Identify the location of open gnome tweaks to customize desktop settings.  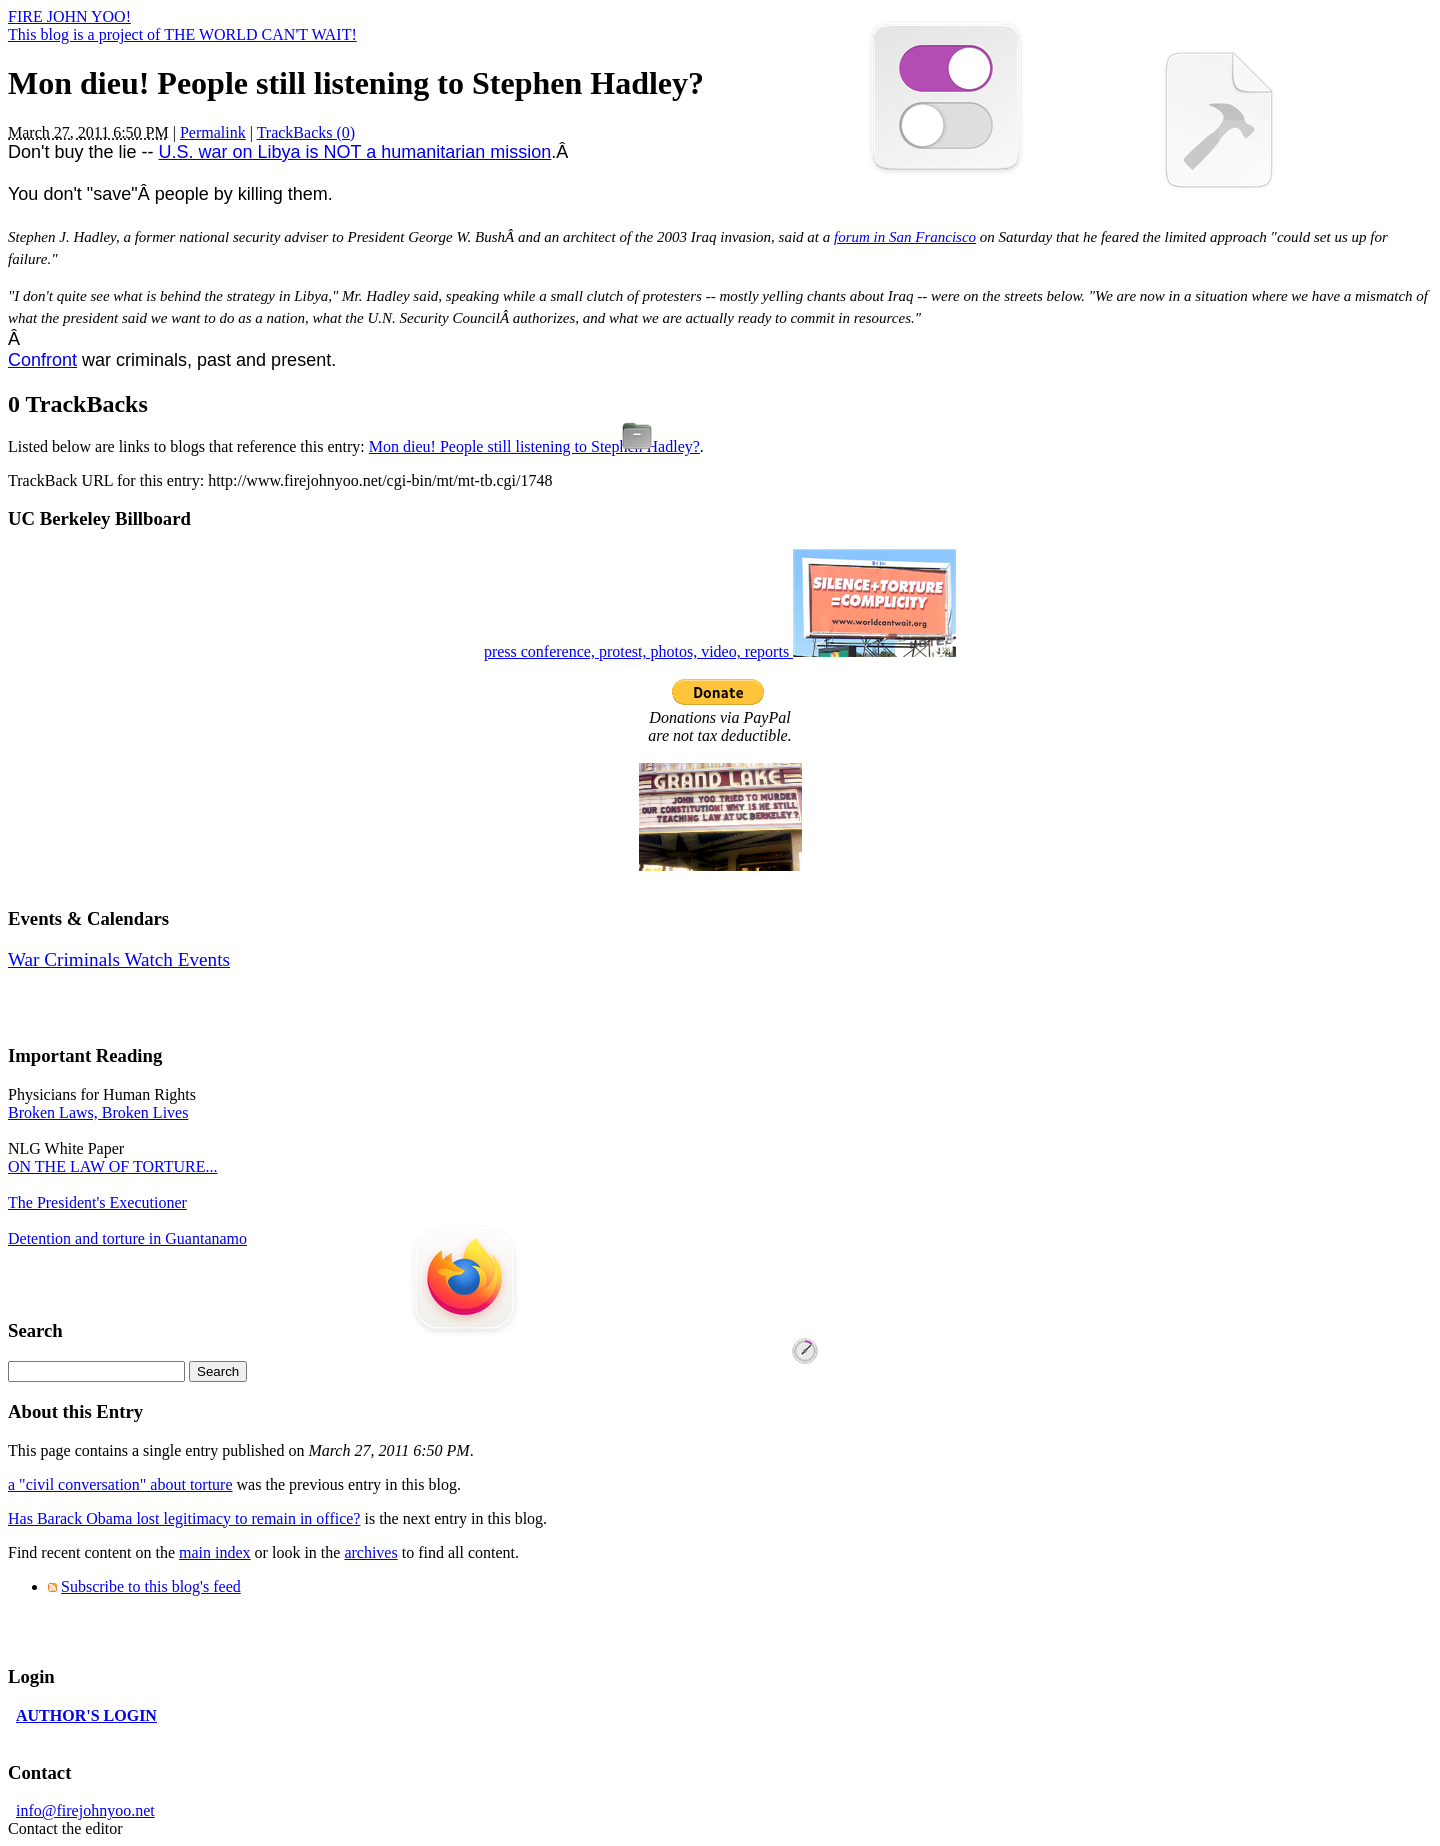
(946, 97).